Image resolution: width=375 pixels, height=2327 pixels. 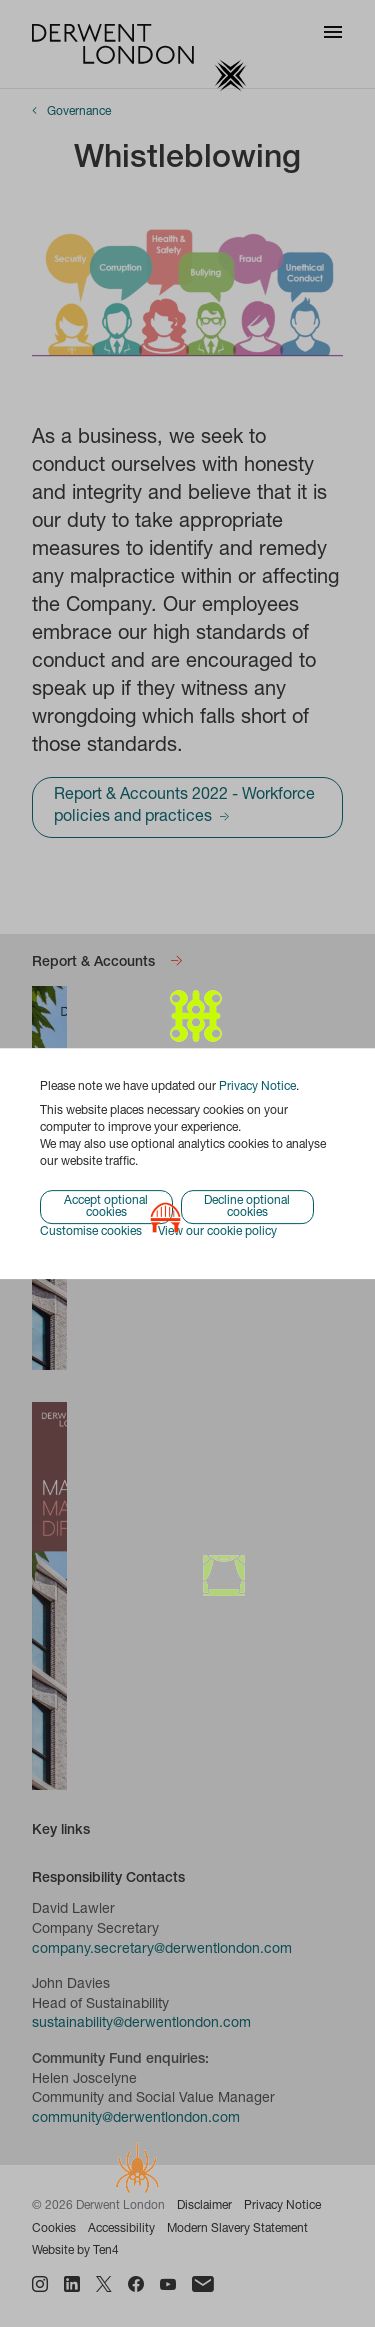 I want to click on indicates a spooky or halloween-themed game element, so click(x=137, y=2168).